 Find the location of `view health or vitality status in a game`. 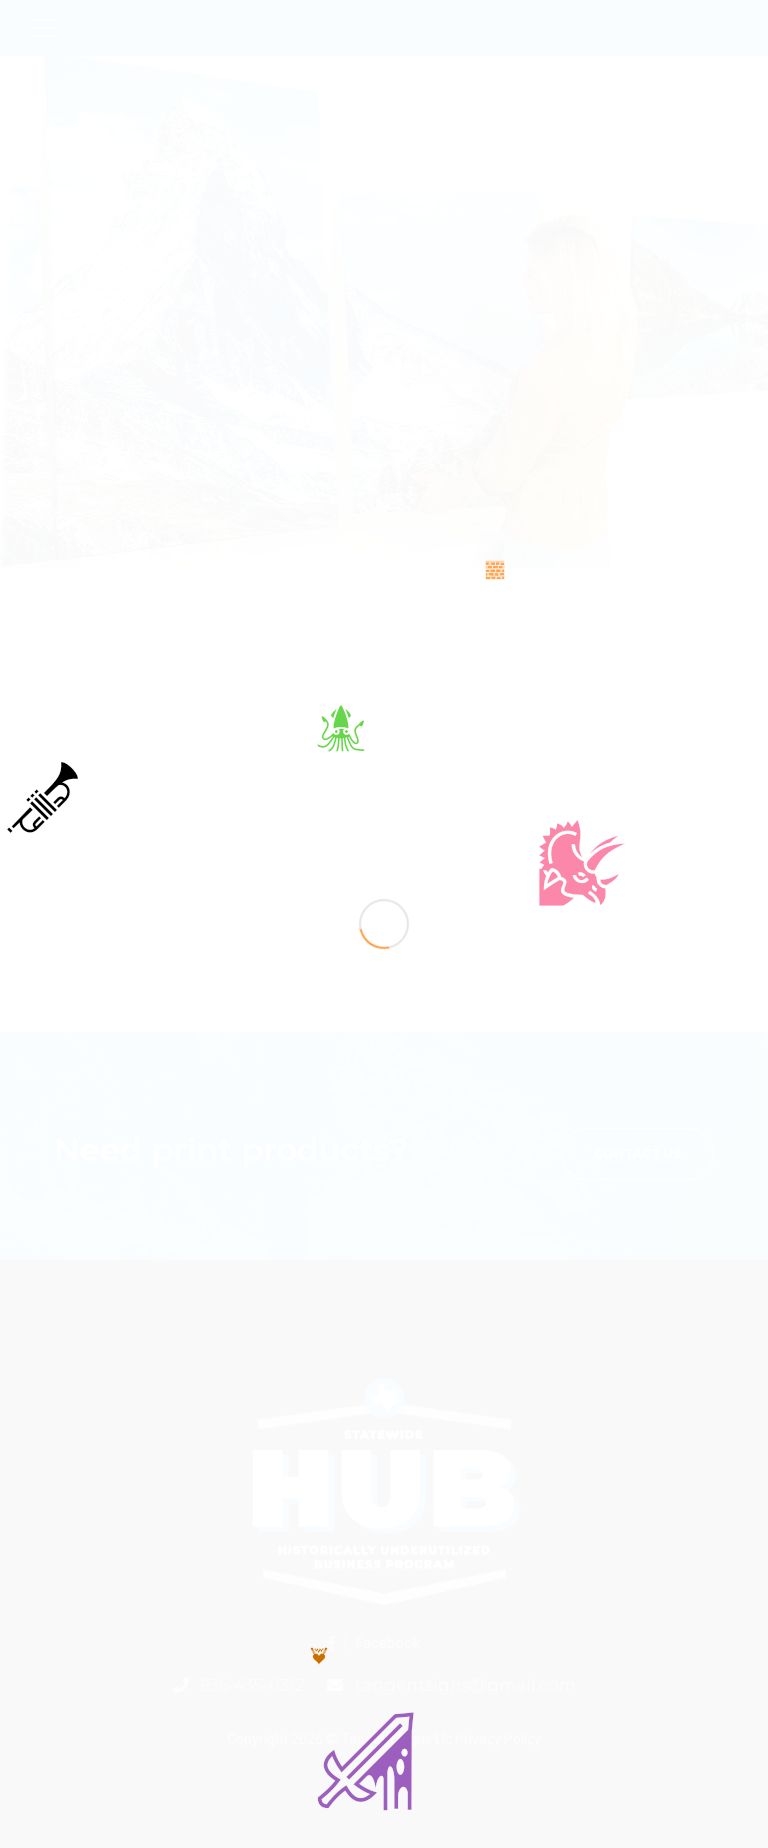

view health or vitality status in a game is located at coordinates (319, 1656).